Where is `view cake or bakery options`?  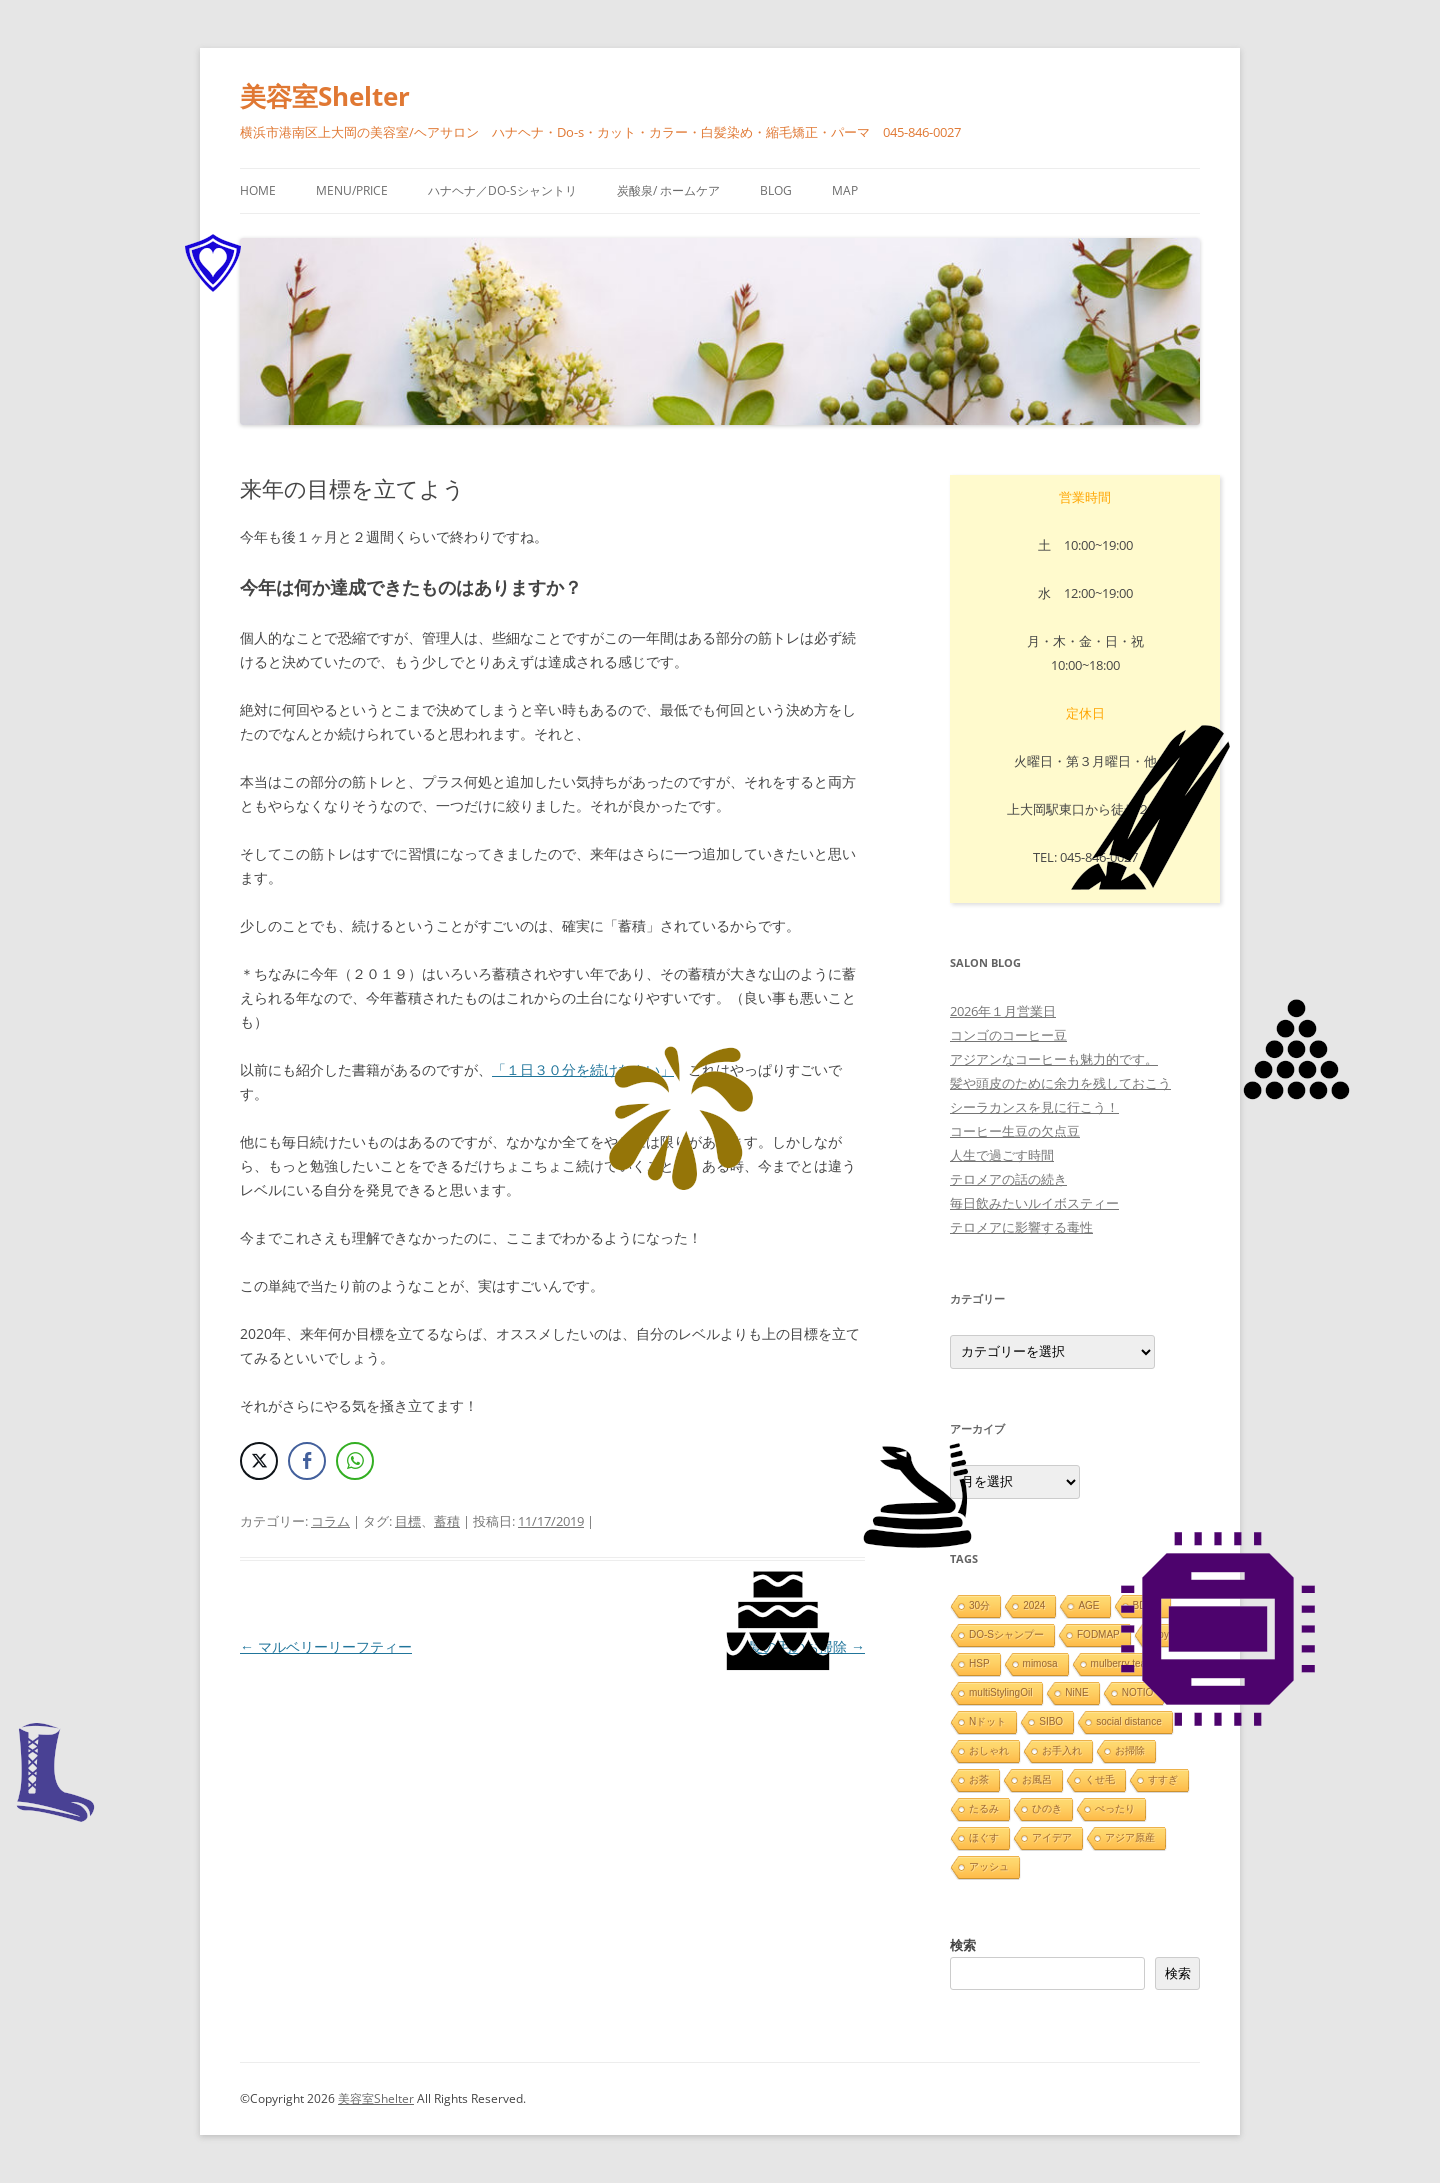
view cake or bakery options is located at coordinates (778, 1615).